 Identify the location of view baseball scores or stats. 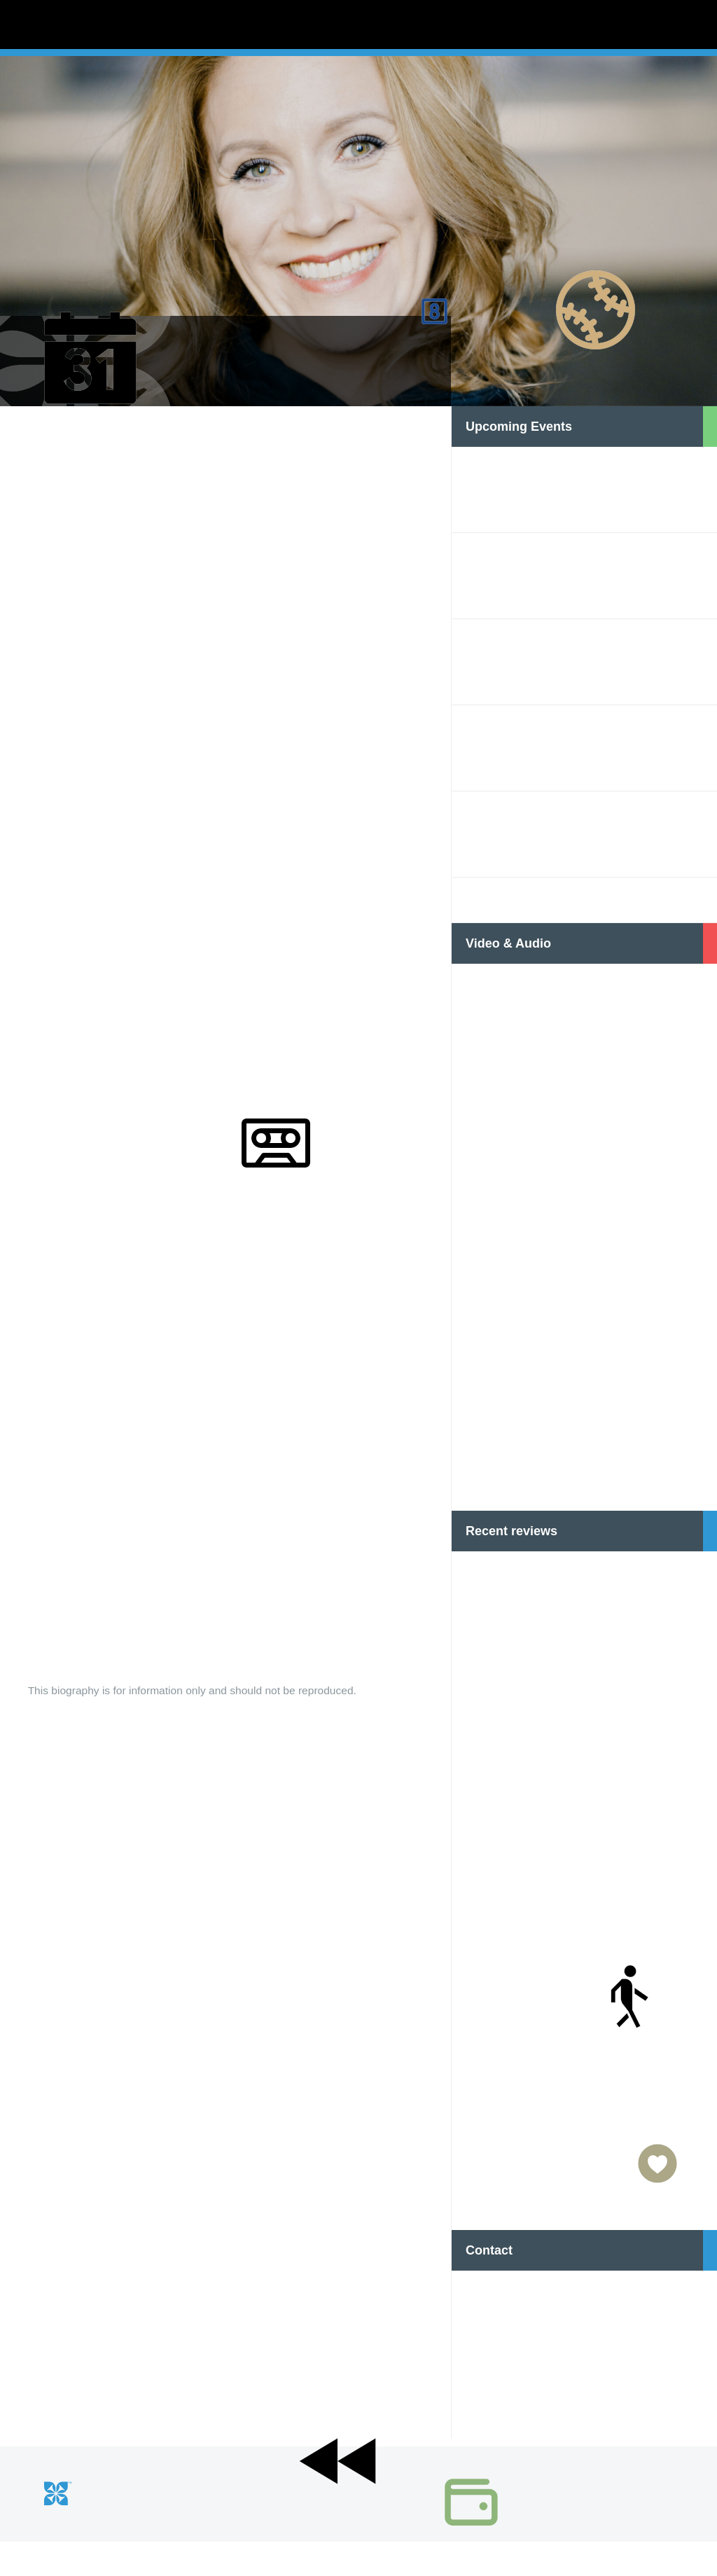
(595, 310).